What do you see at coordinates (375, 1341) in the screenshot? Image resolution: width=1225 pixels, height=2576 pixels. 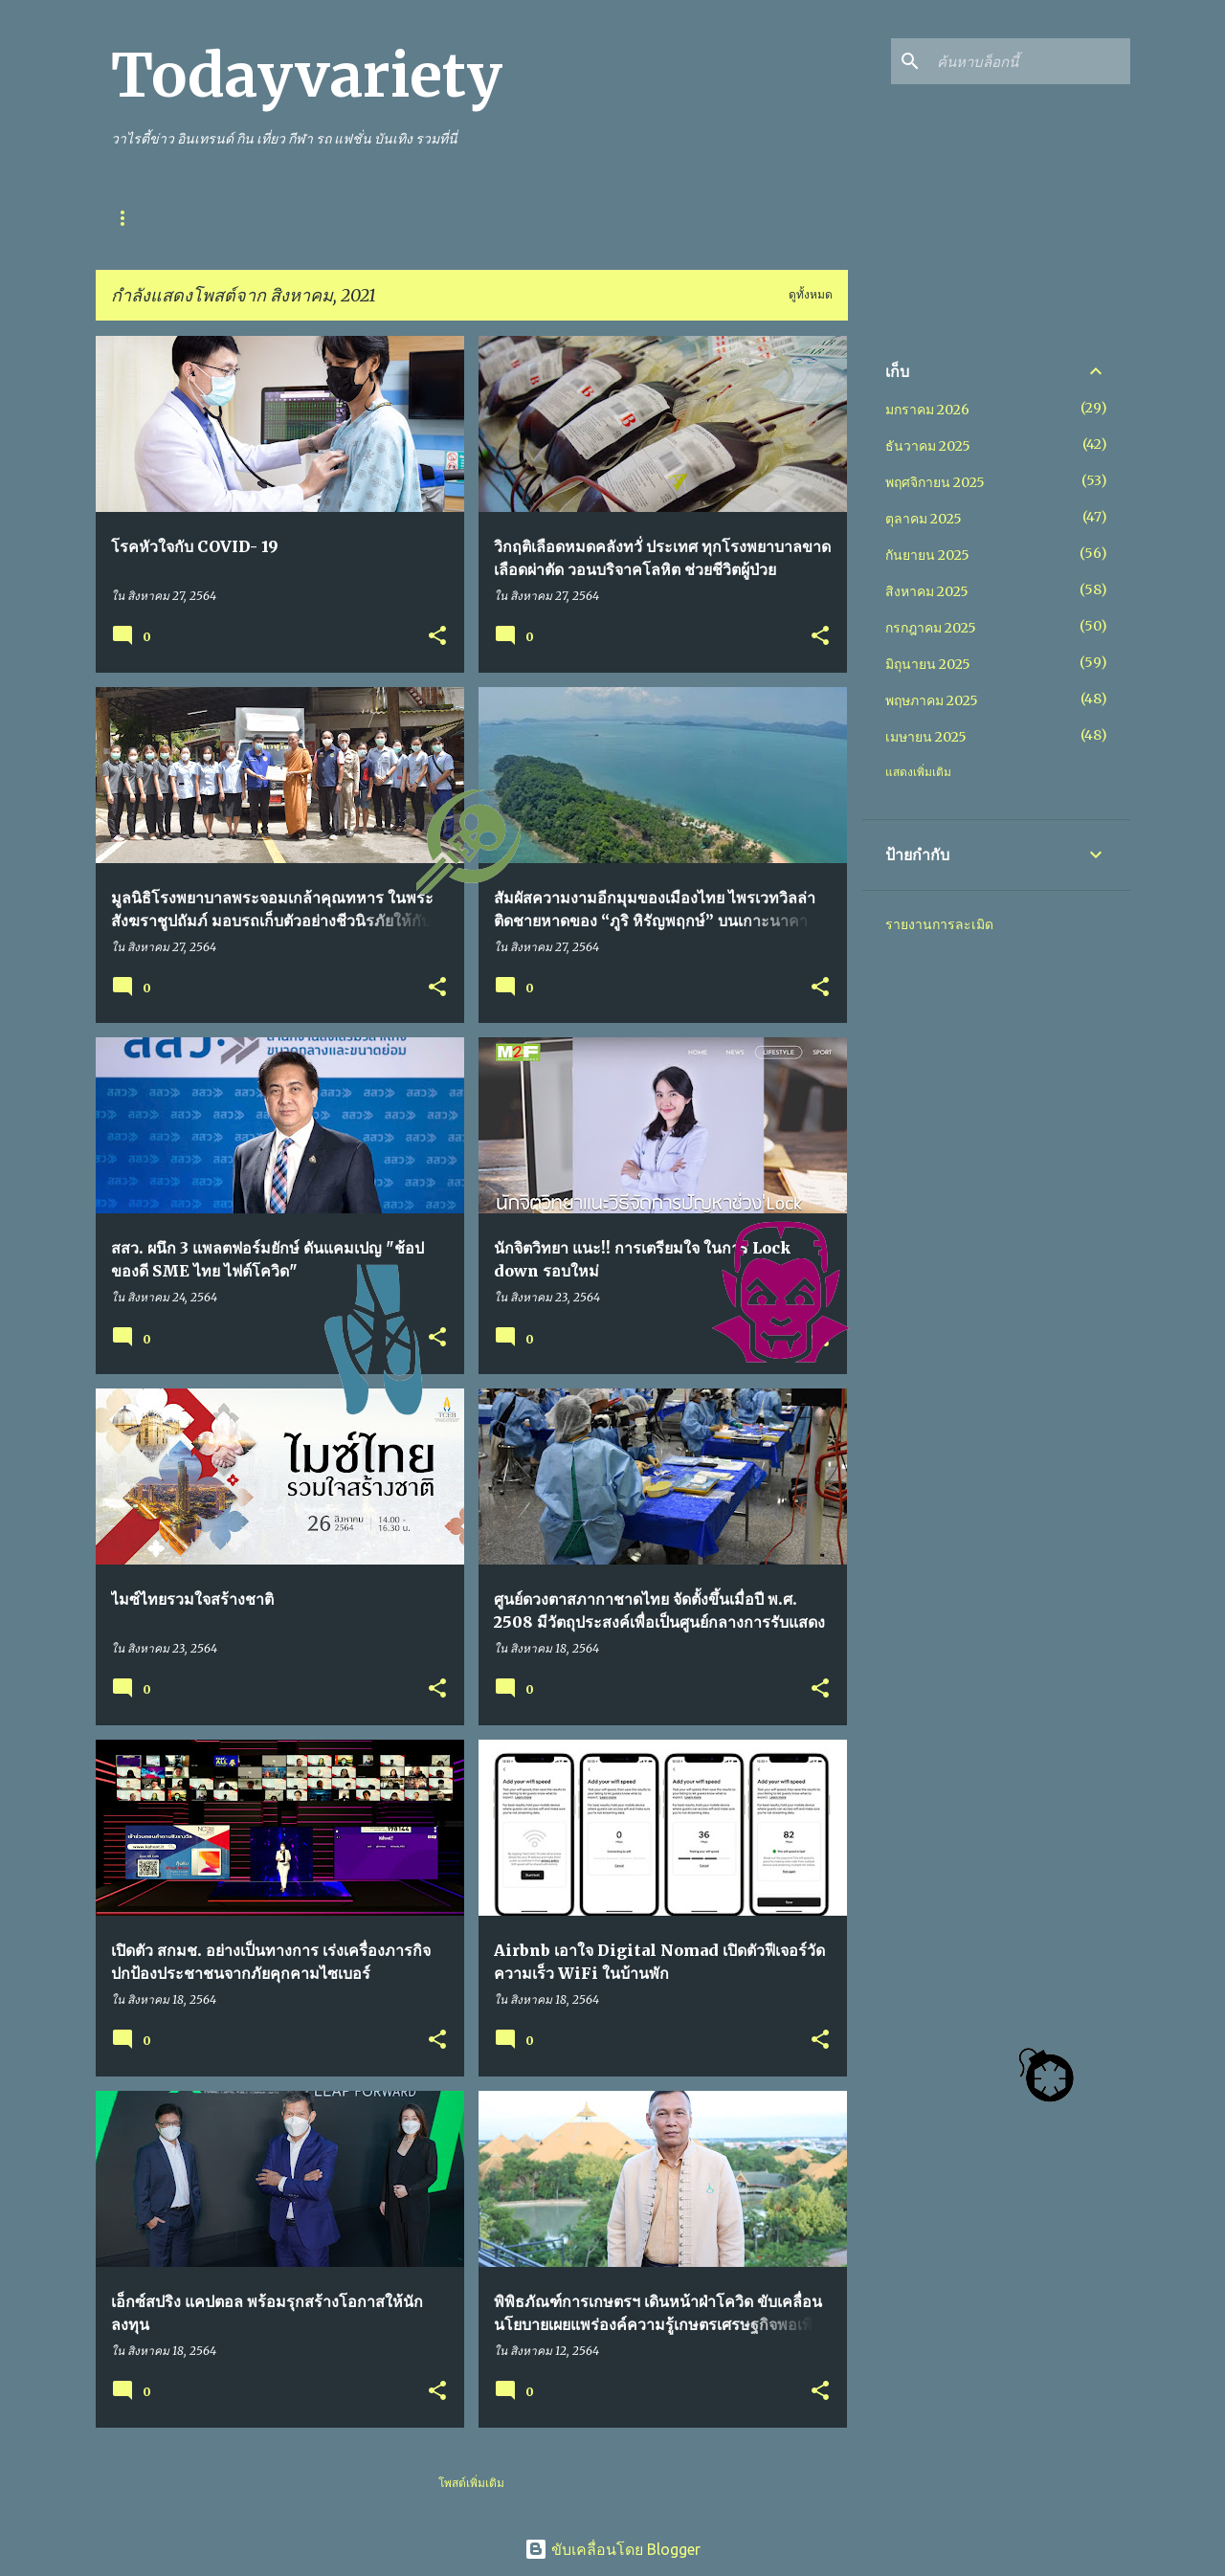 I see `access dance or ballet-related content` at bounding box center [375, 1341].